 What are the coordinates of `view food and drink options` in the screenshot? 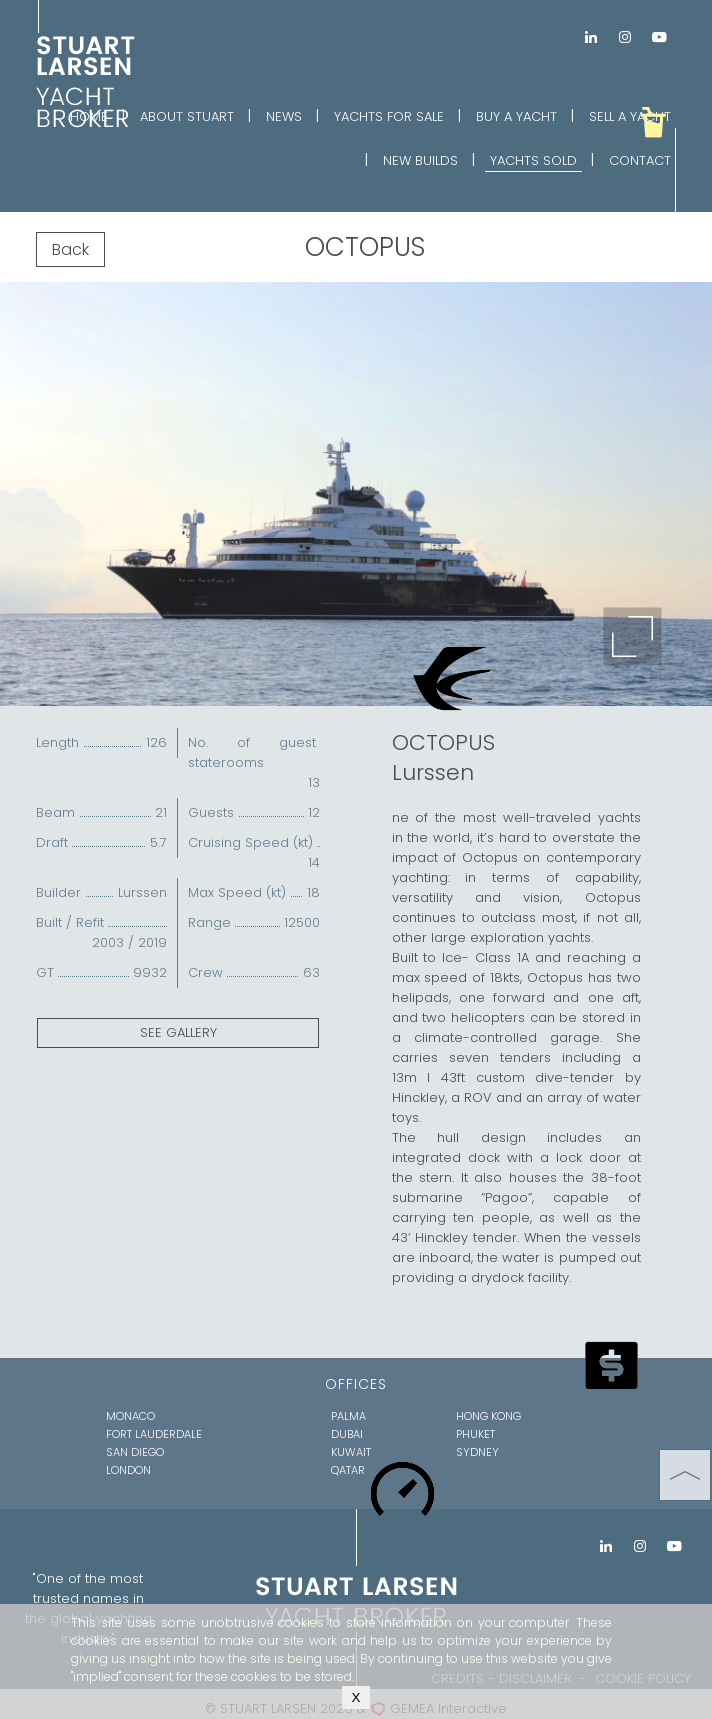 It's located at (653, 123).